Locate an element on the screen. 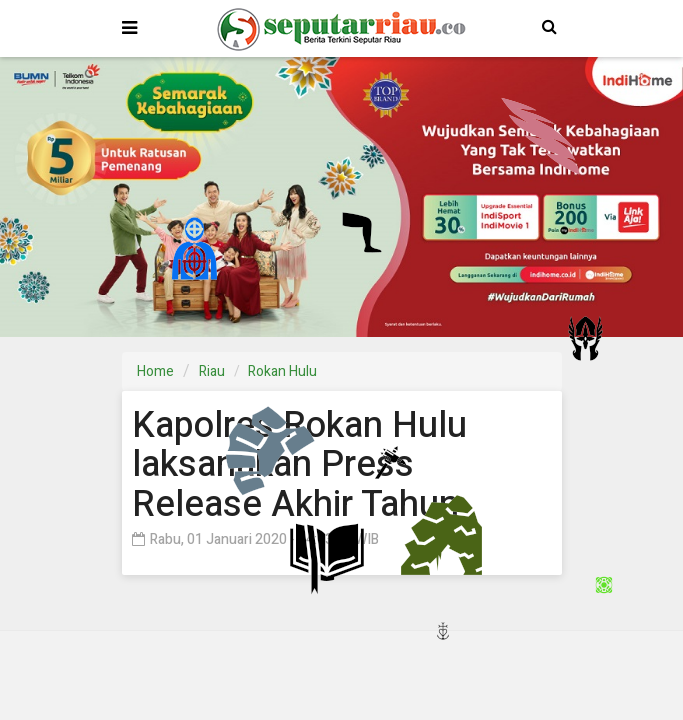  select leg in body part anatomy diagram is located at coordinates (362, 232).